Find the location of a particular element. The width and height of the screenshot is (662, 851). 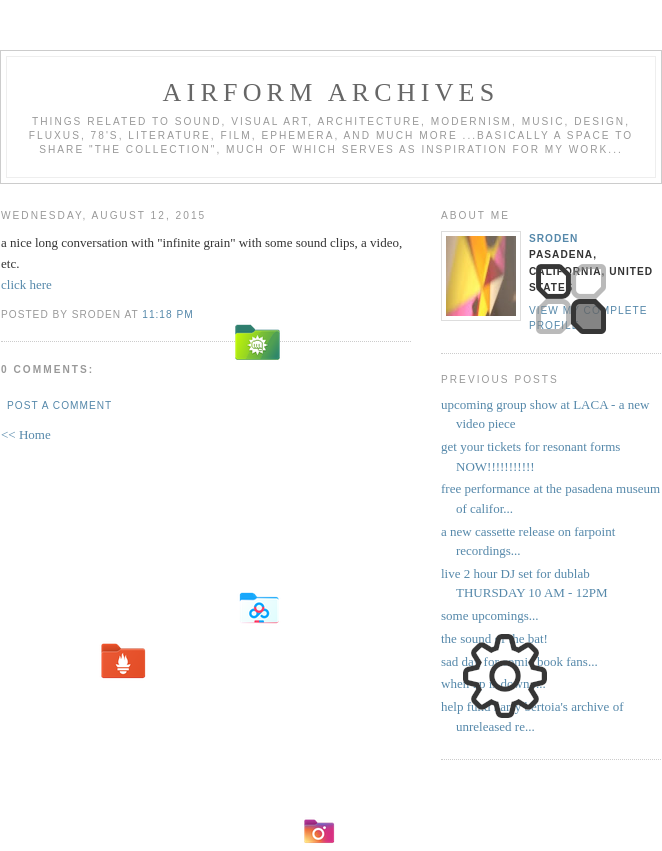

open gamejolt games folder is located at coordinates (257, 343).